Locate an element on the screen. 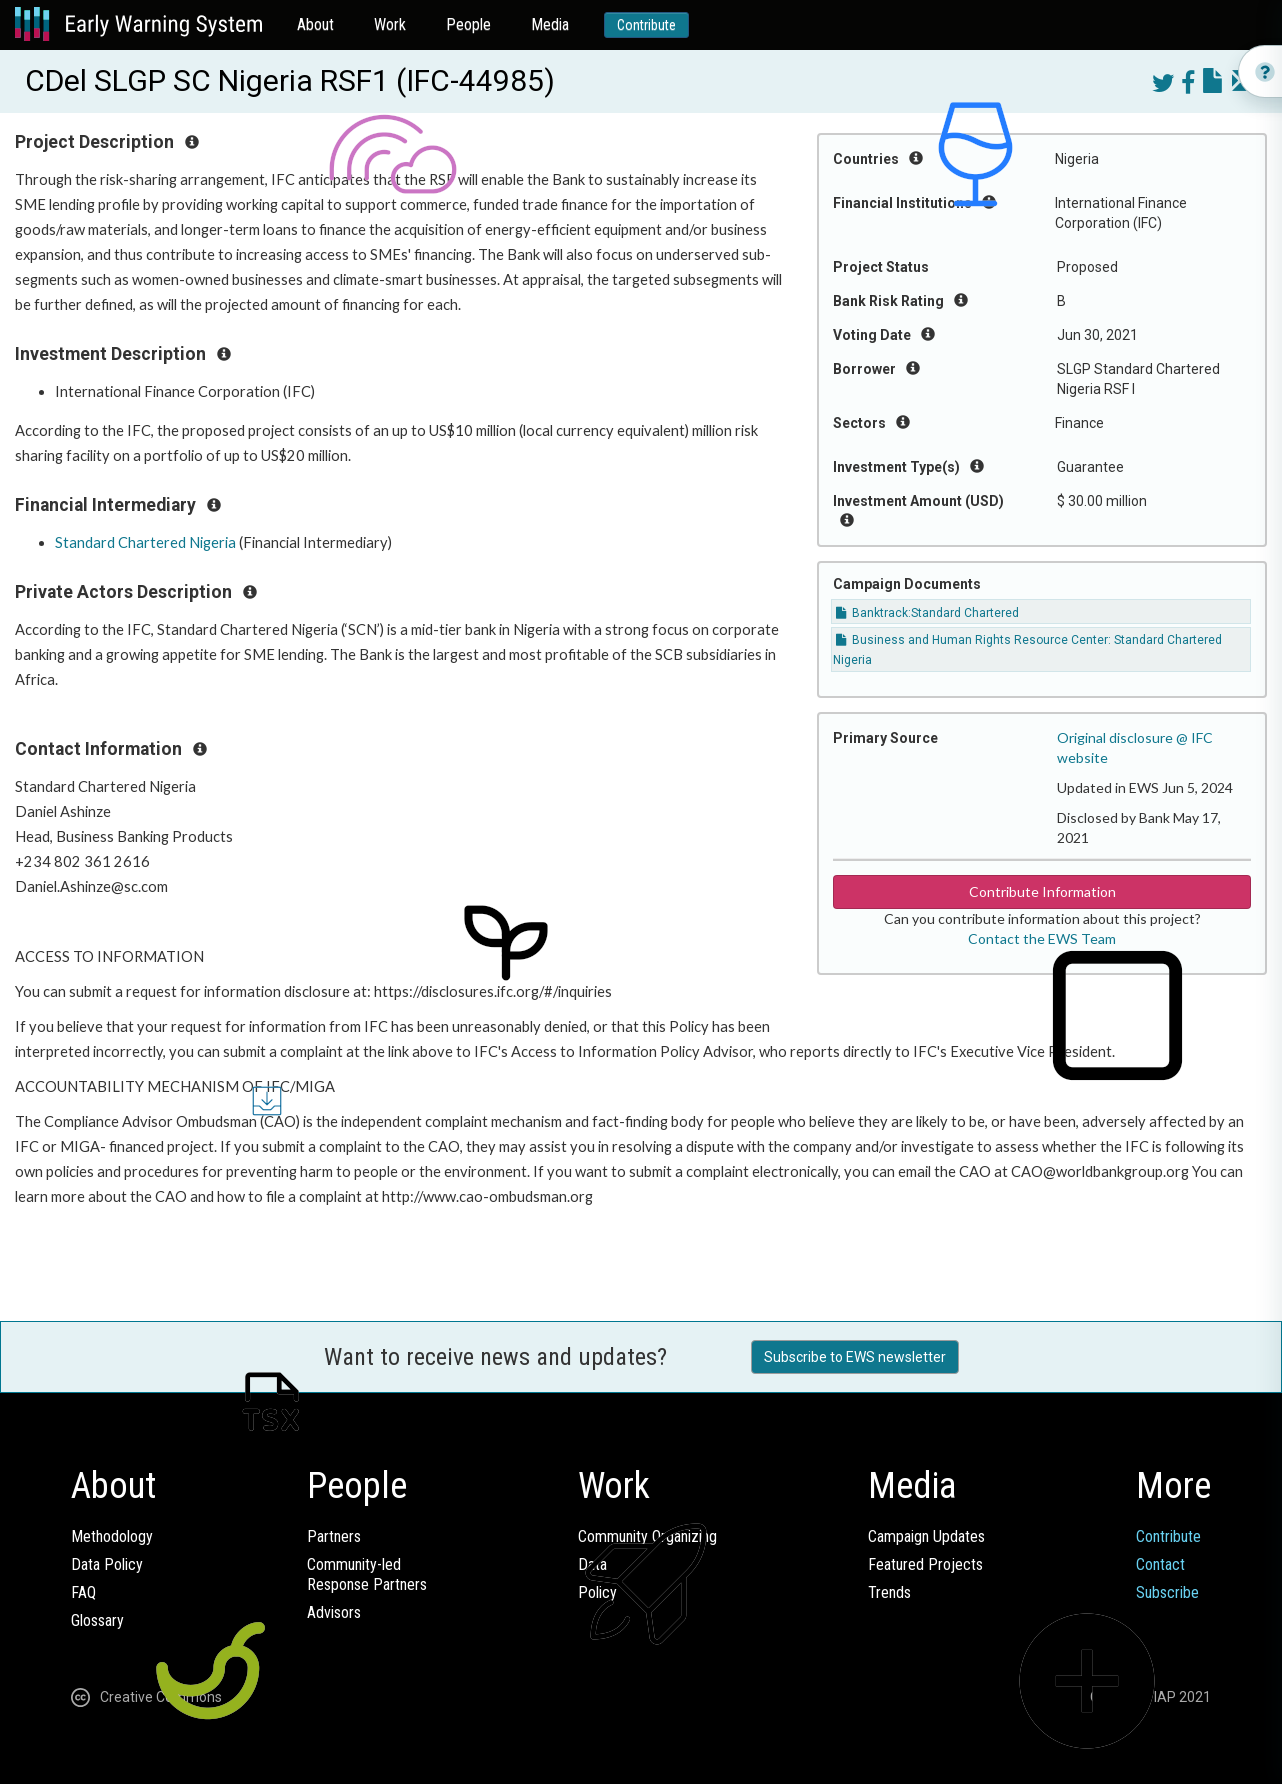 The image size is (1282, 1784). unchecked checkbox or selection state is located at coordinates (1117, 1015).